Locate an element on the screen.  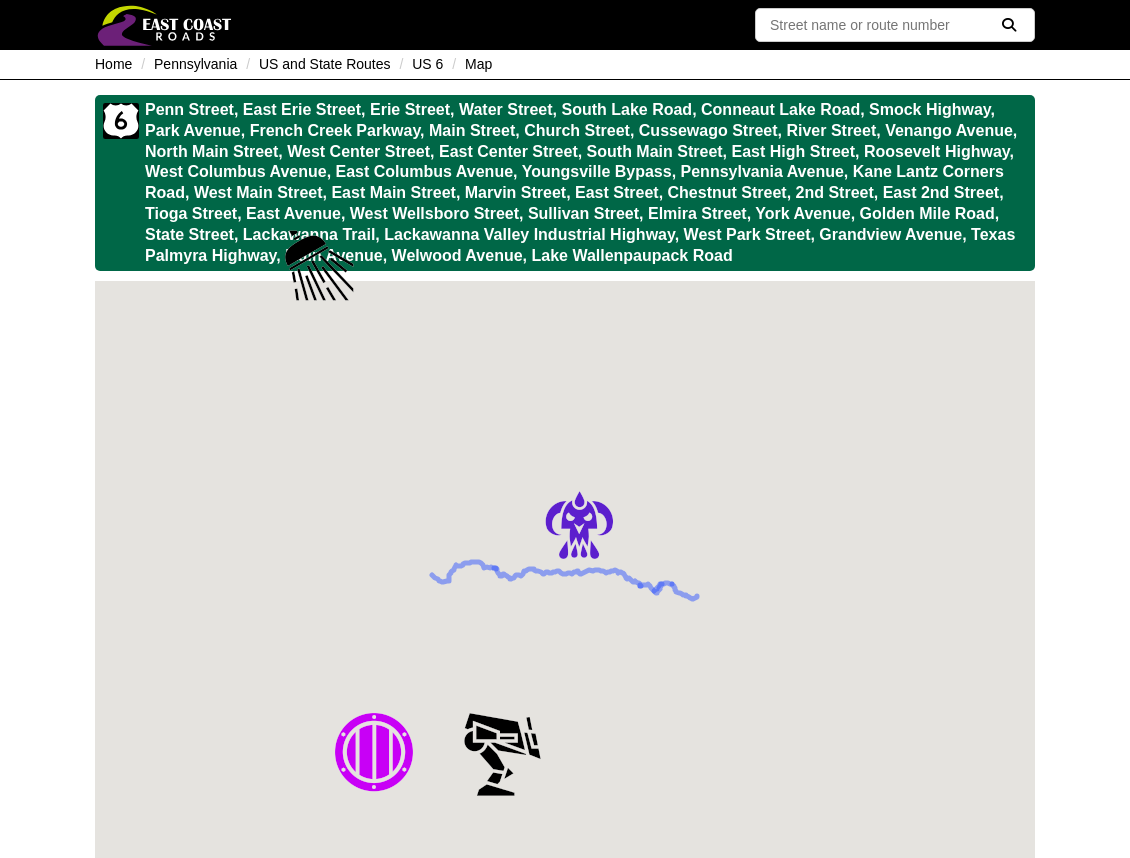
diablo or demon-themed game mode is located at coordinates (579, 525).